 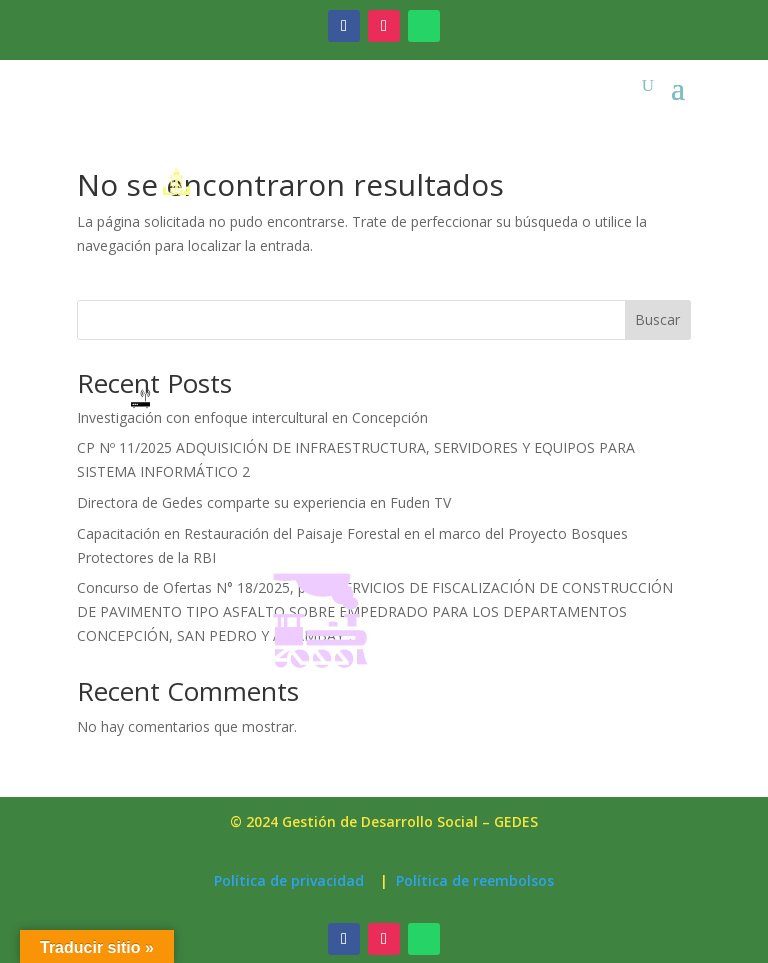 What do you see at coordinates (320, 620) in the screenshot?
I see `access train or railway games` at bounding box center [320, 620].